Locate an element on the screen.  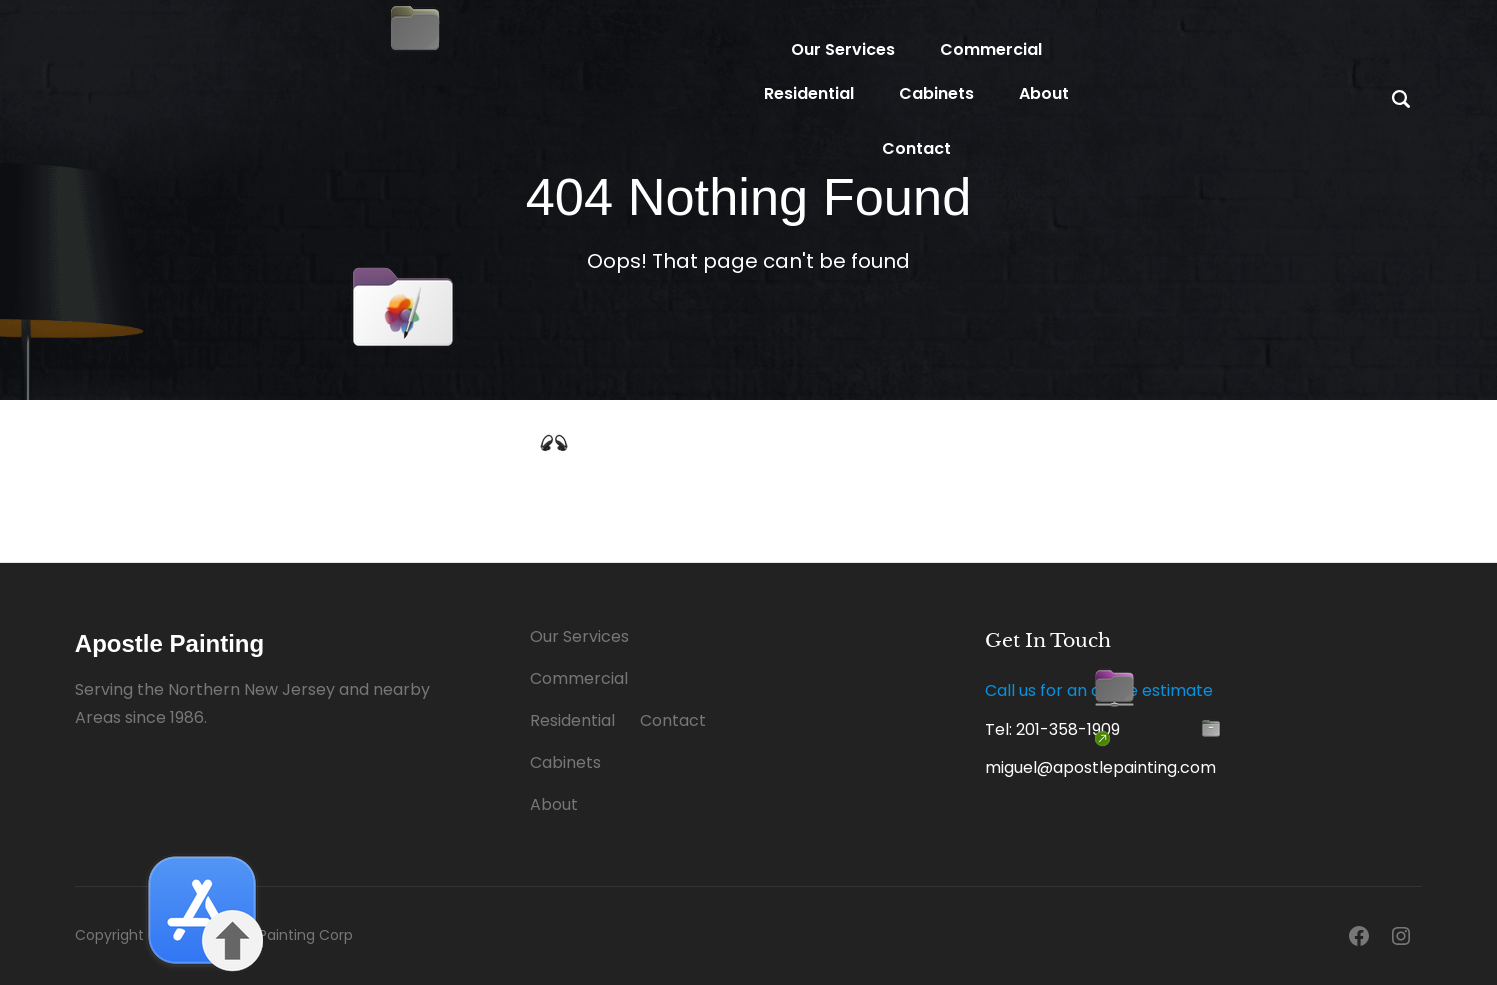
open folder to view files is located at coordinates (415, 28).